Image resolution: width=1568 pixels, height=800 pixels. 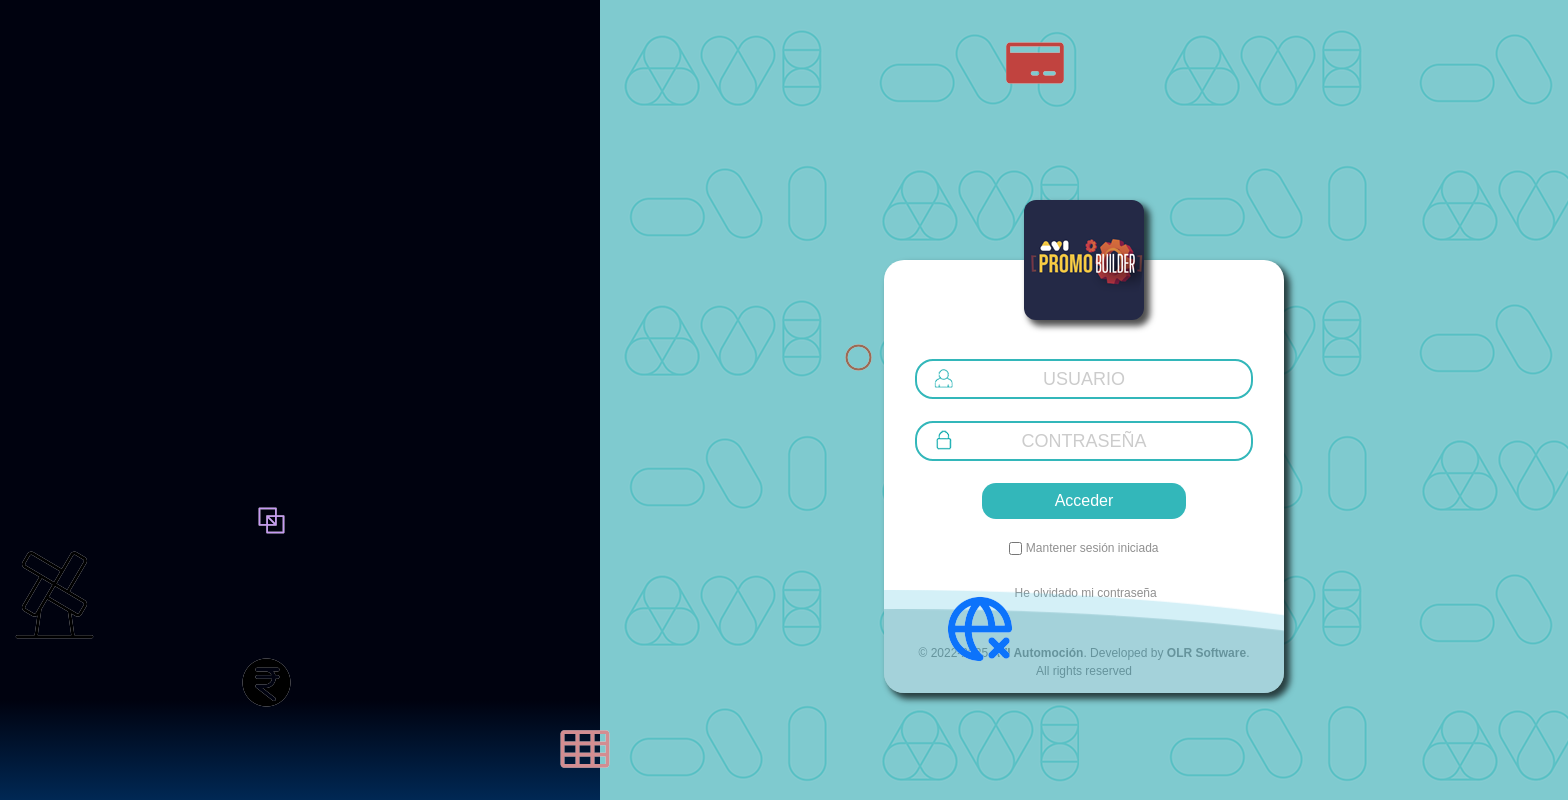 What do you see at coordinates (1035, 63) in the screenshot?
I see `manage payment methods` at bounding box center [1035, 63].